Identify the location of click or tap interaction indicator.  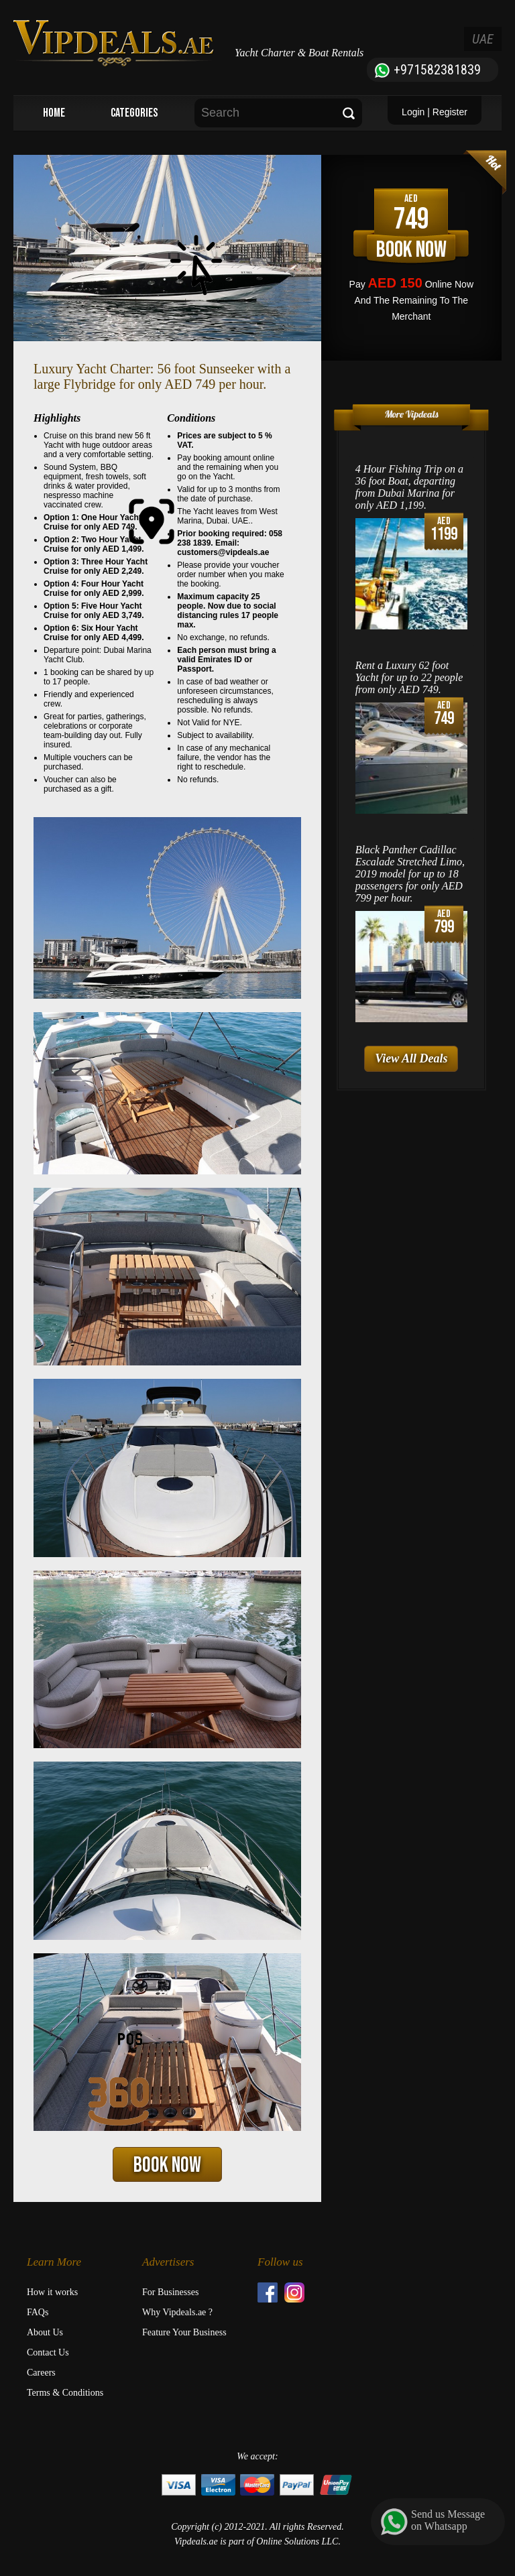
(196, 265).